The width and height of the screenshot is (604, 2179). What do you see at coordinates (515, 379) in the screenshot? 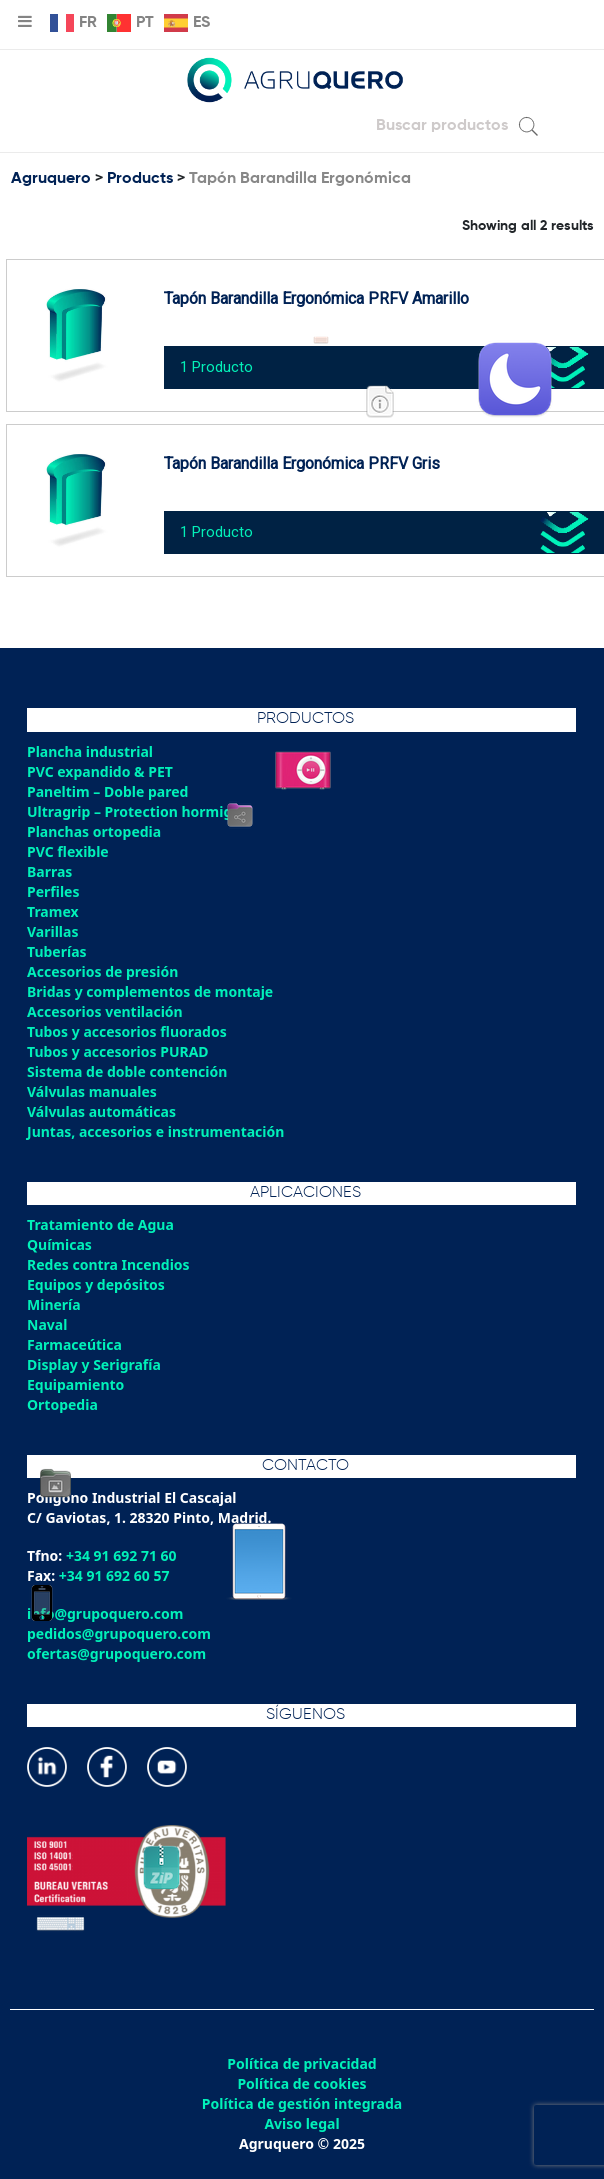
I see `enable focus mode to silence notifications` at bounding box center [515, 379].